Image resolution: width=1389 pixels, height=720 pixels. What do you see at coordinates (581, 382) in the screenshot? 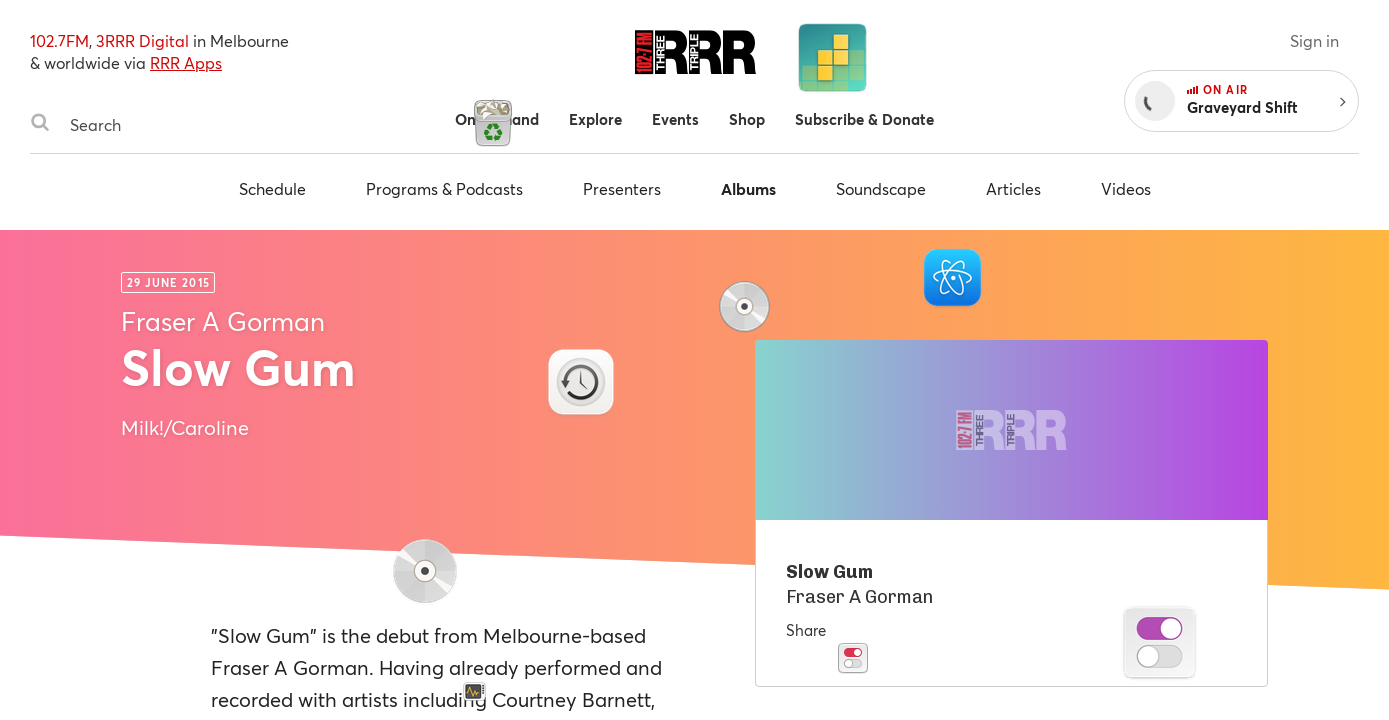
I see `open déjà dup backup utility` at bounding box center [581, 382].